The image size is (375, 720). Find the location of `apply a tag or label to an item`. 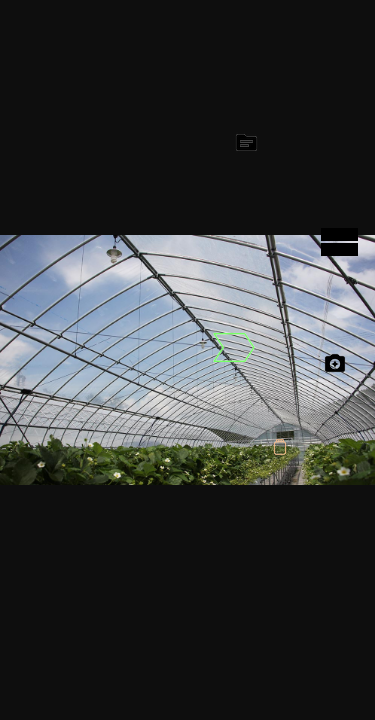

apply a tag or label to an item is located at coordinates (232, 347).